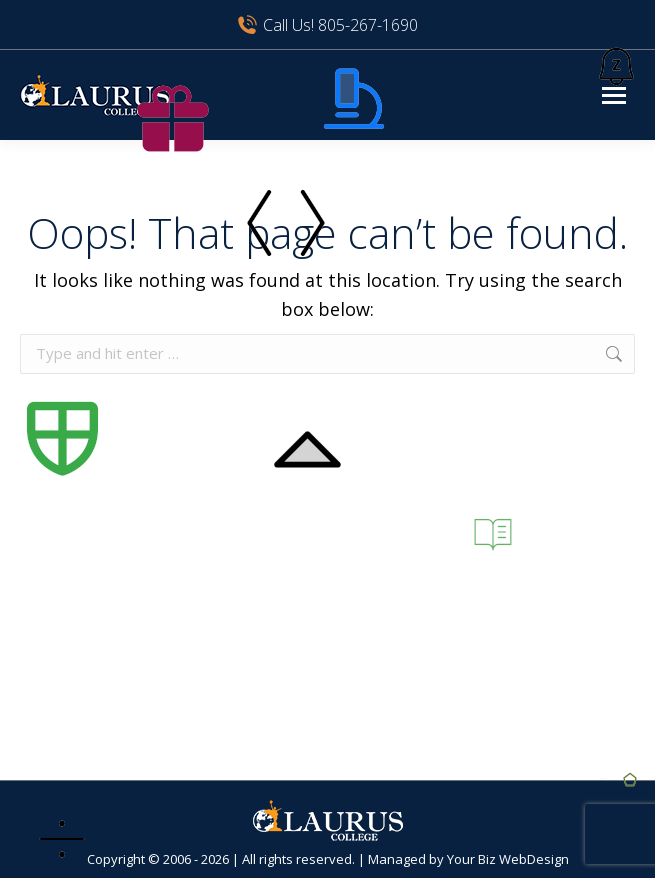  Describe the element at coordinates (616, 66) in the screenshot. I see `snooze notifications` at that location.